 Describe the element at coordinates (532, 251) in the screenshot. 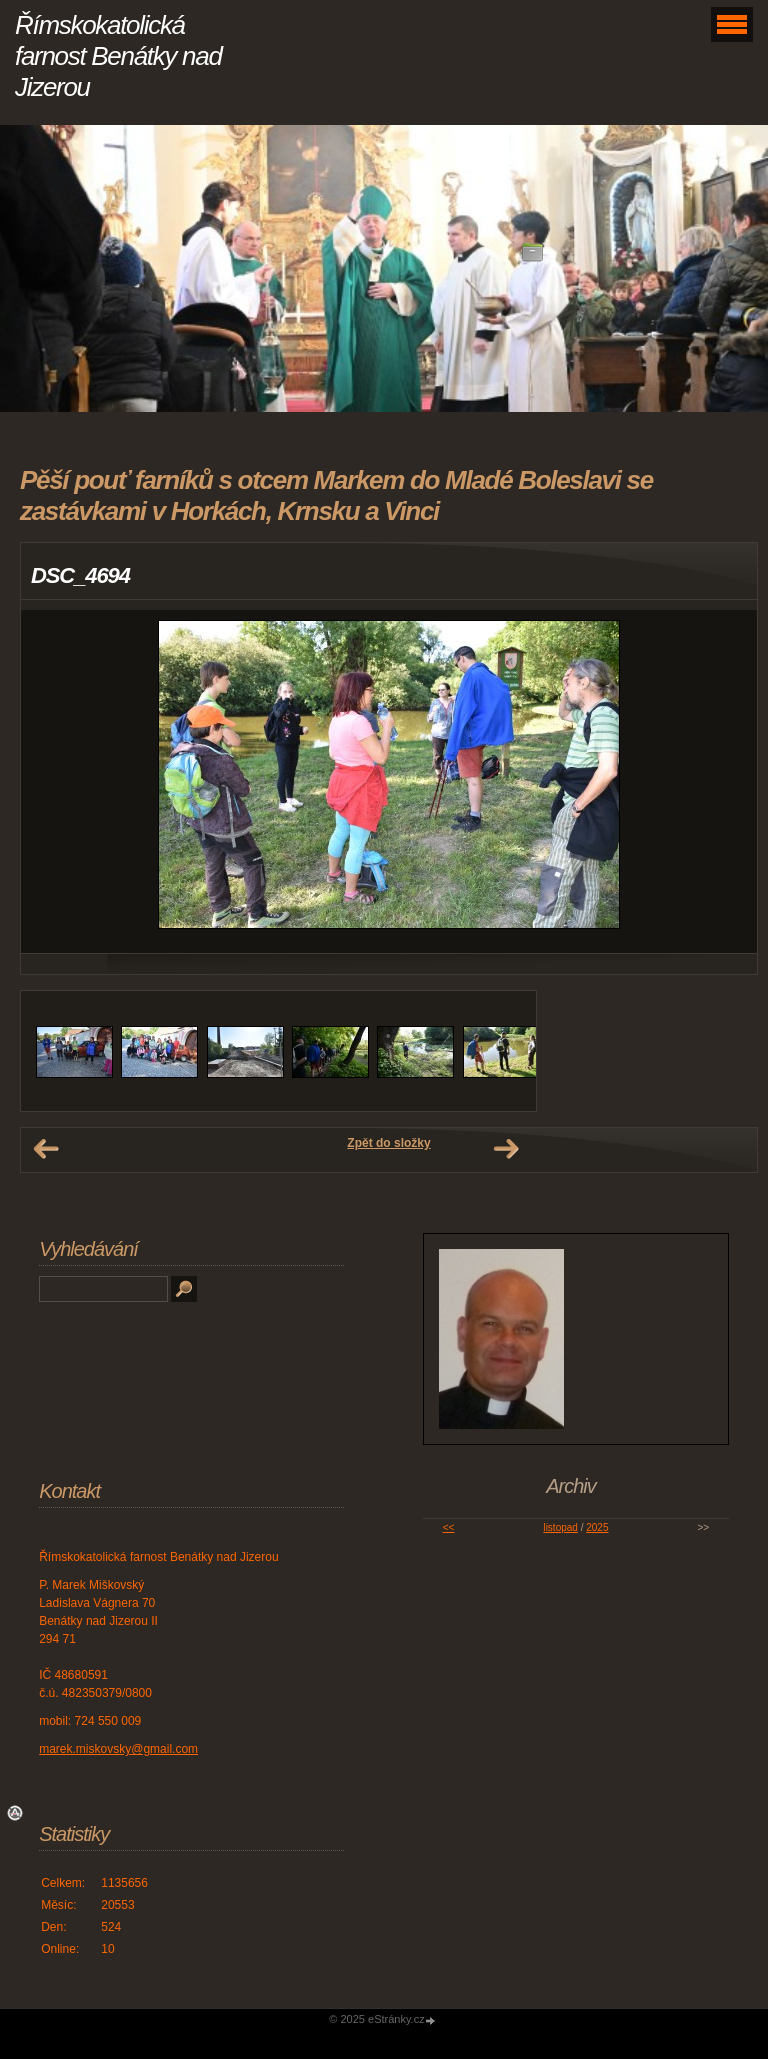

I see `open the file manager application` at that location.